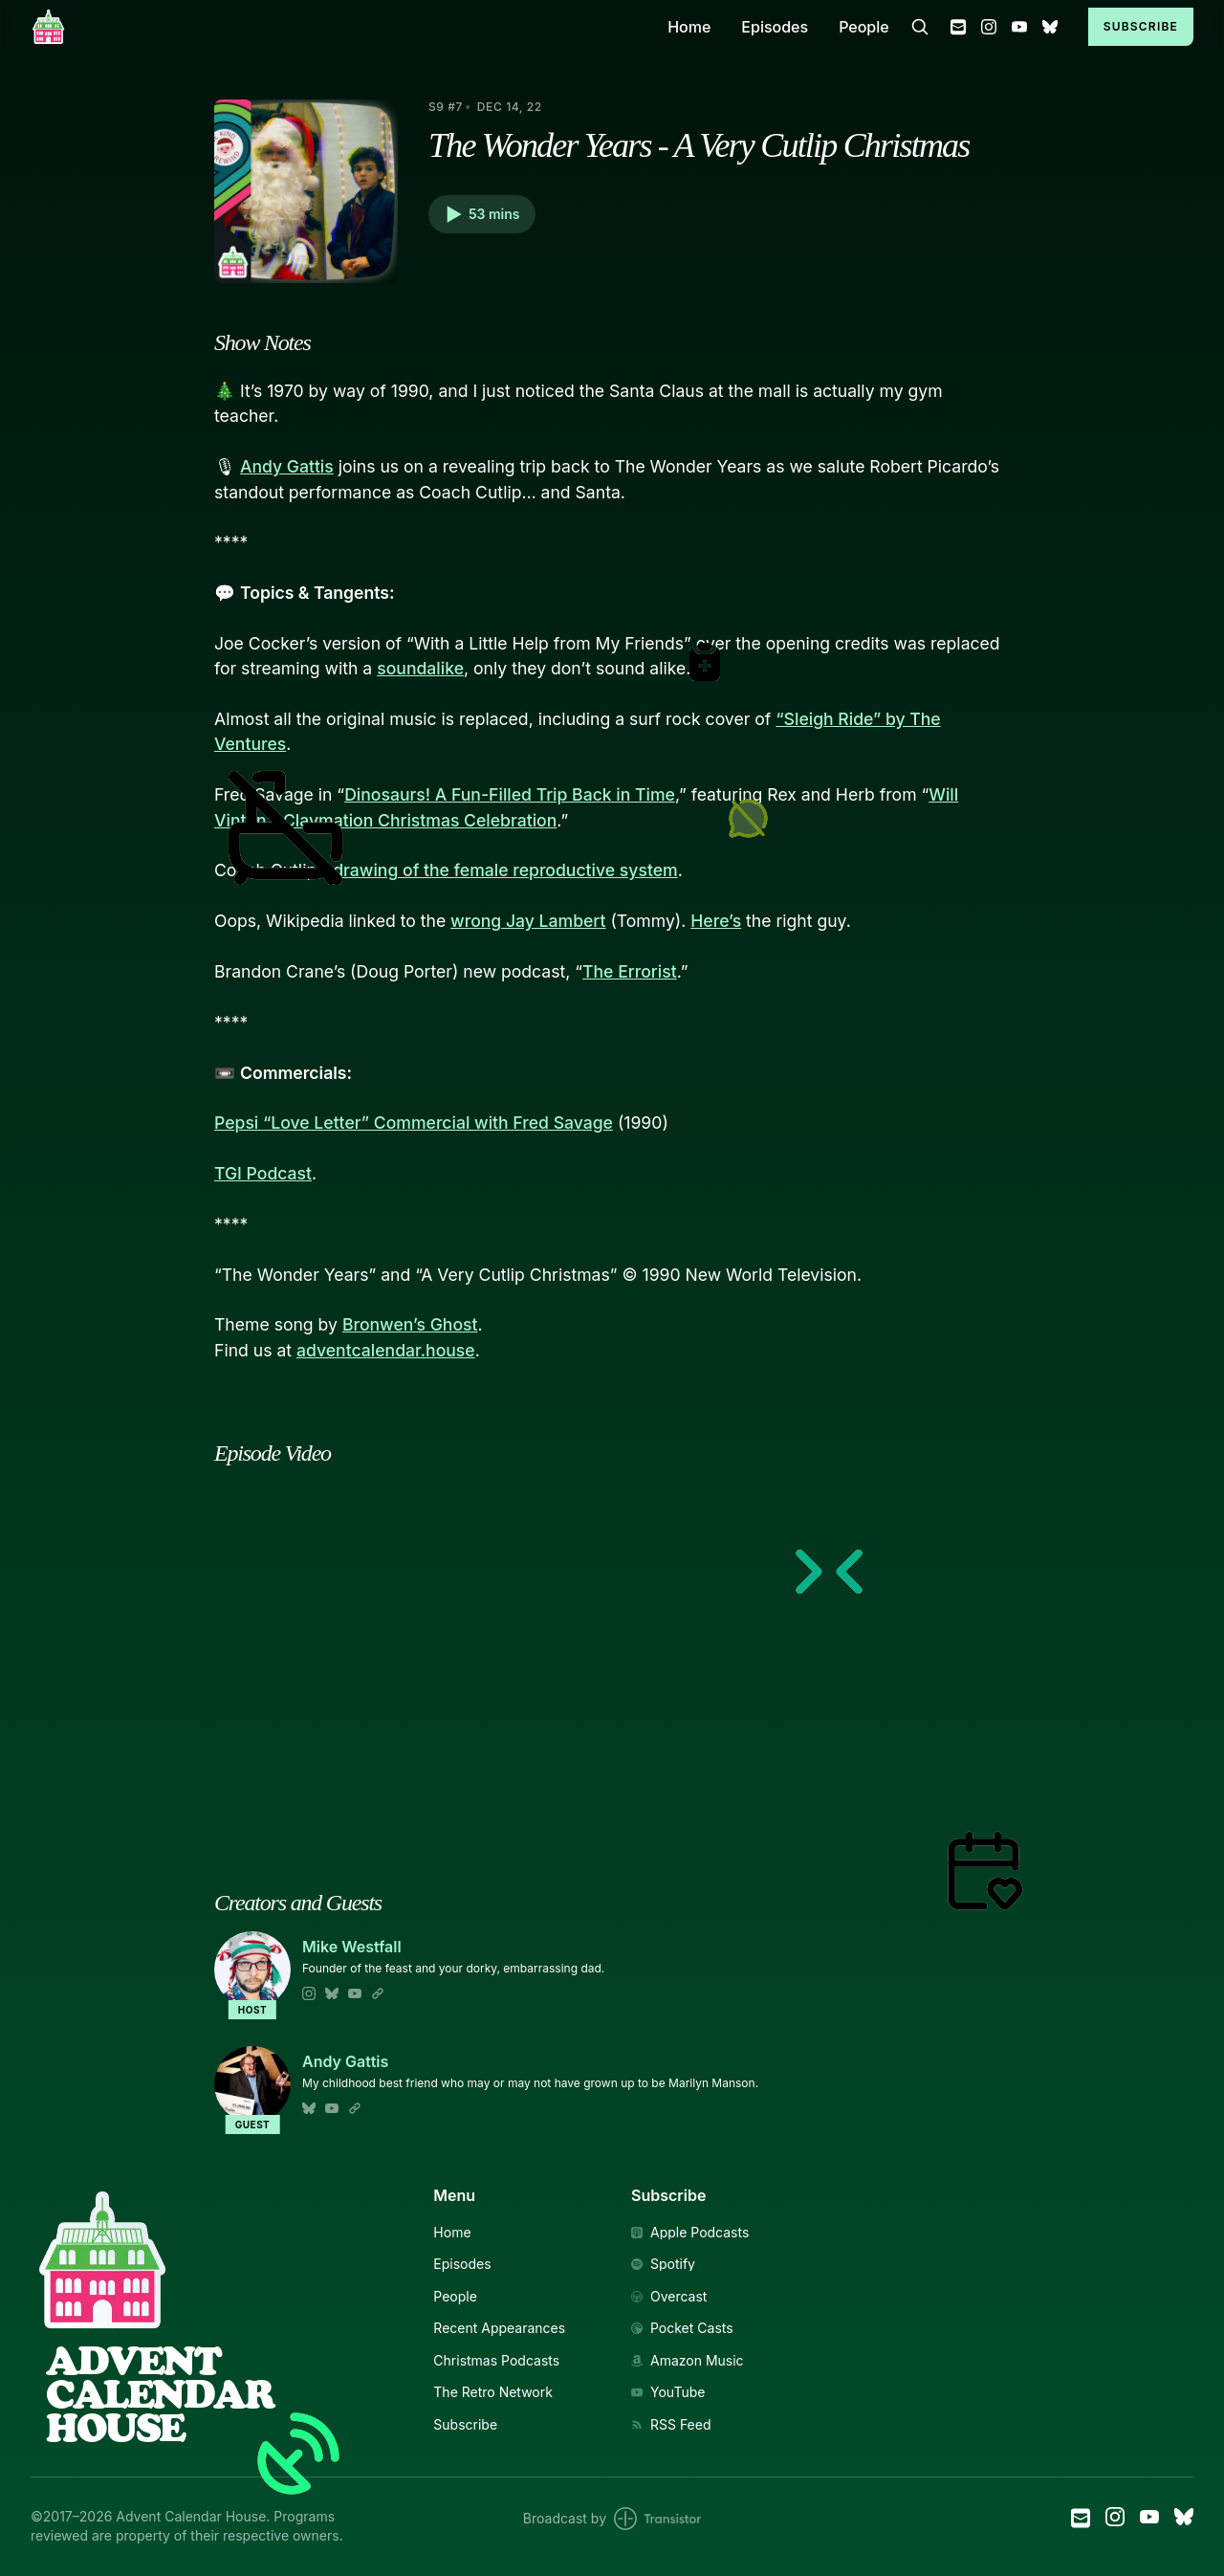 This screenshot has height=2576, width=1224. What do you see at coordinates (705, 662) in the screenshot?
I see `add new item to clipboard` at bounding box center [705, 662].